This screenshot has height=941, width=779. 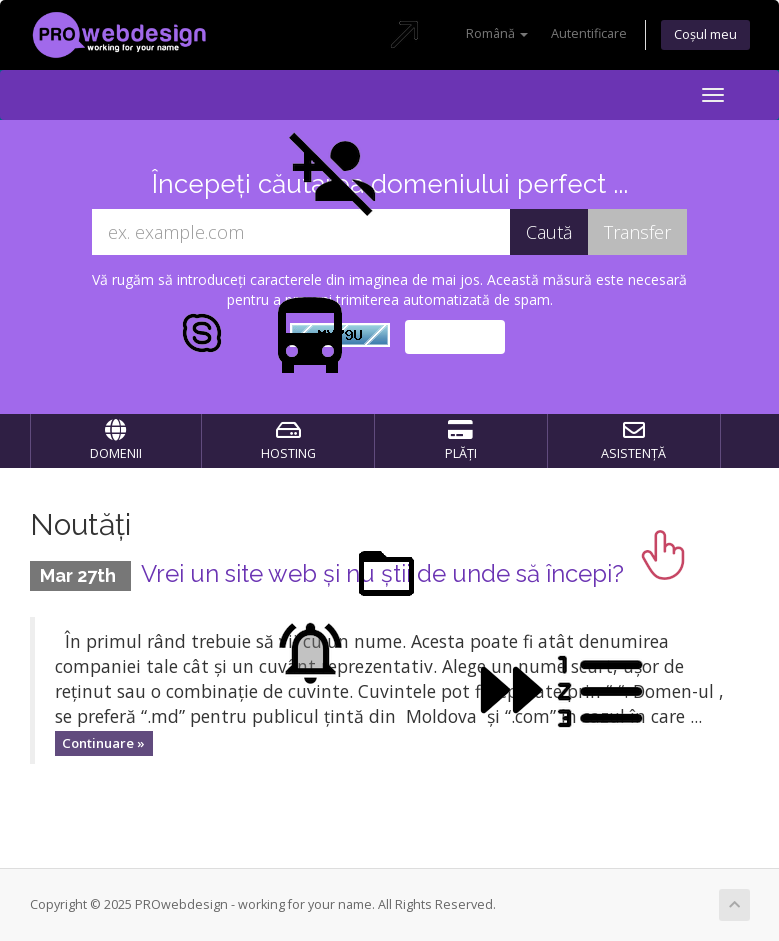 I want to click on skip to the next track, so click(x=510, y=690).